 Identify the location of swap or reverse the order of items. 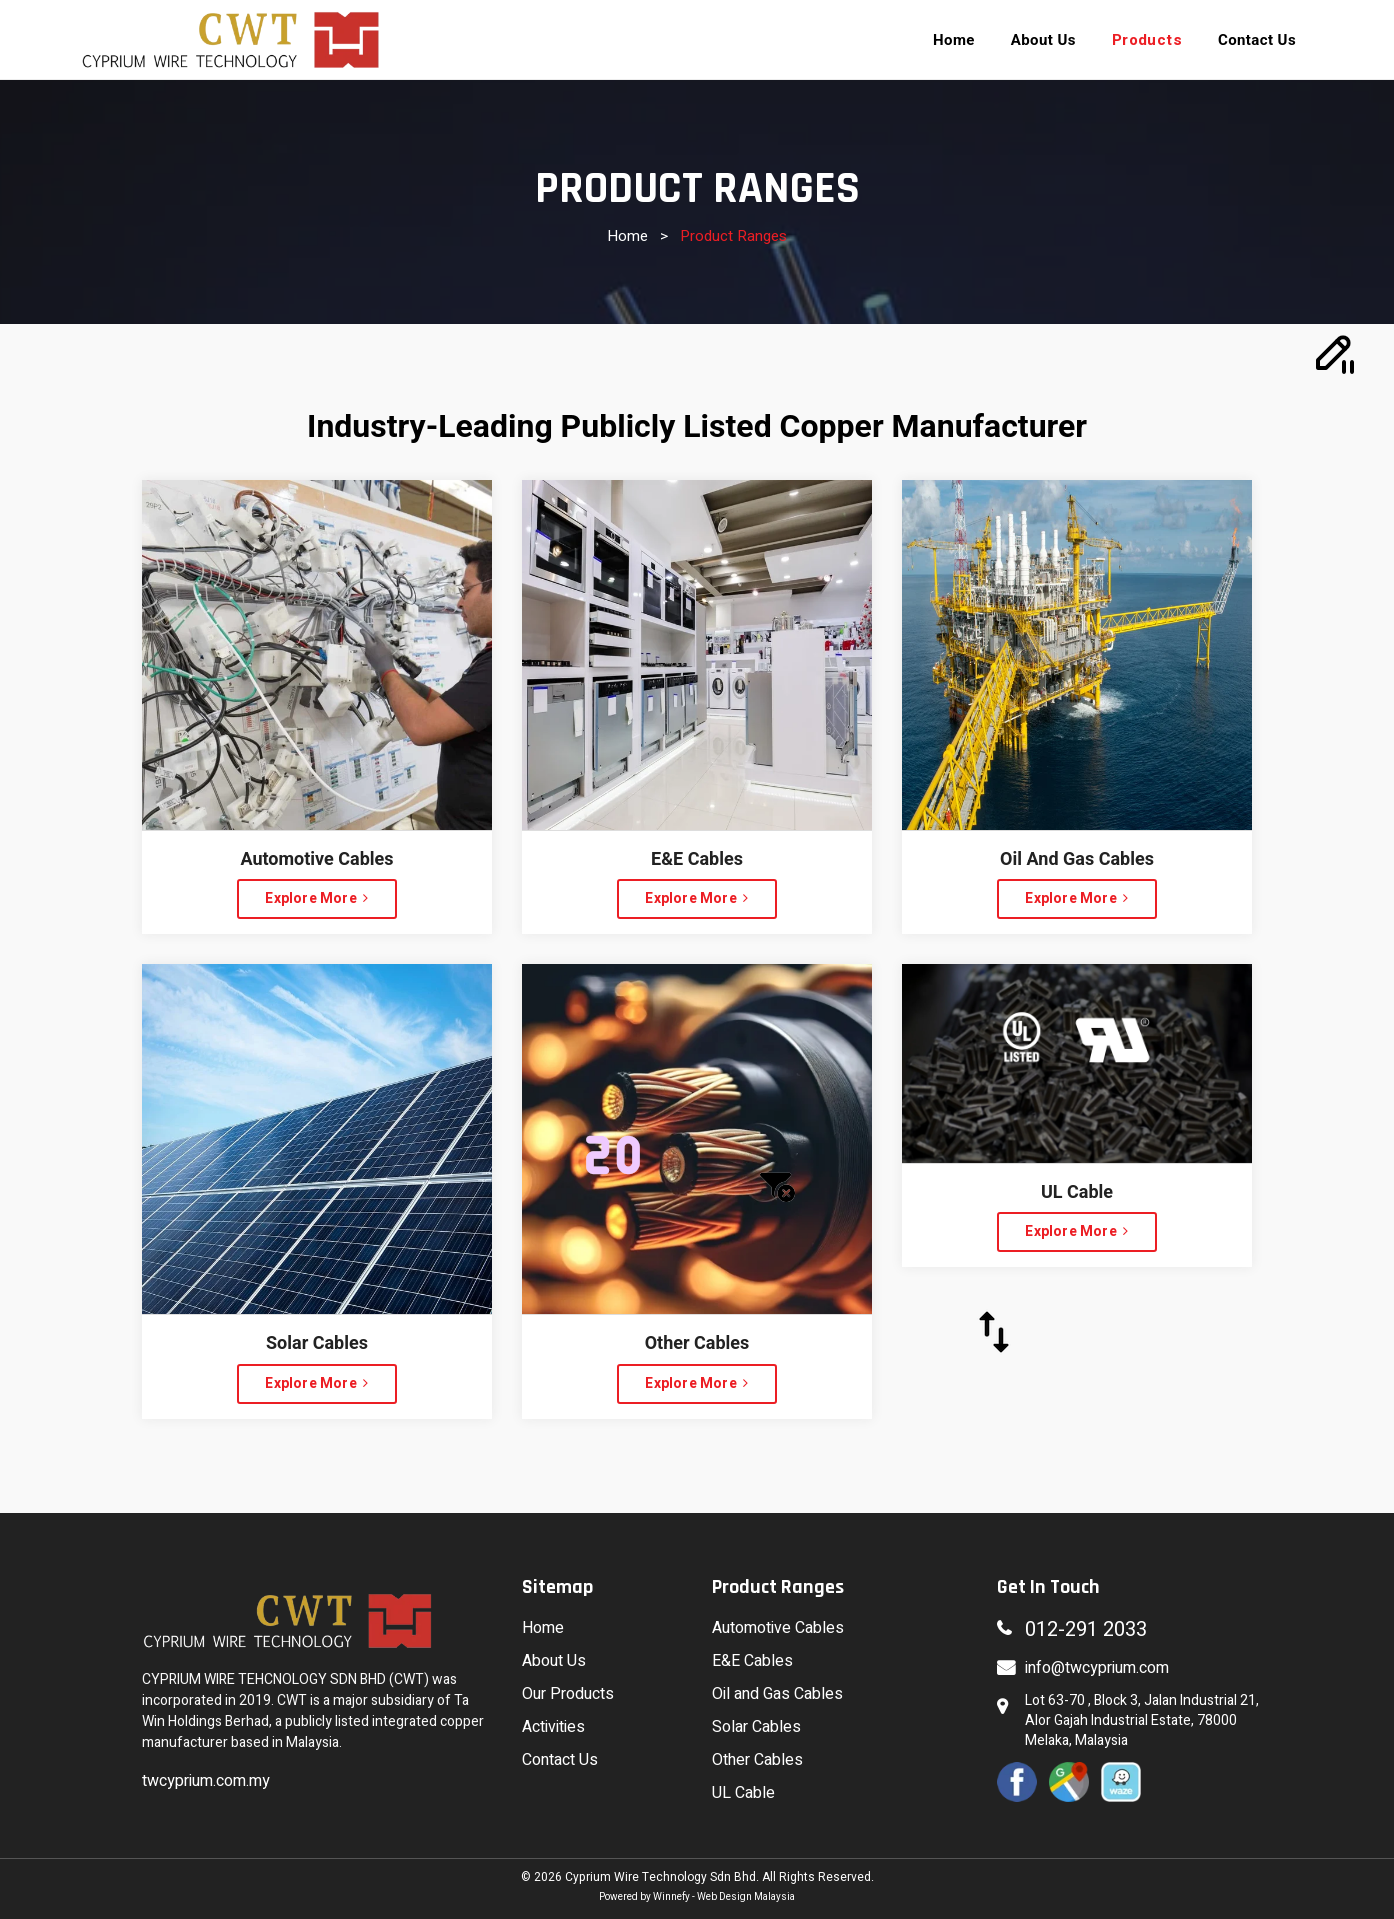
(994, 1332).